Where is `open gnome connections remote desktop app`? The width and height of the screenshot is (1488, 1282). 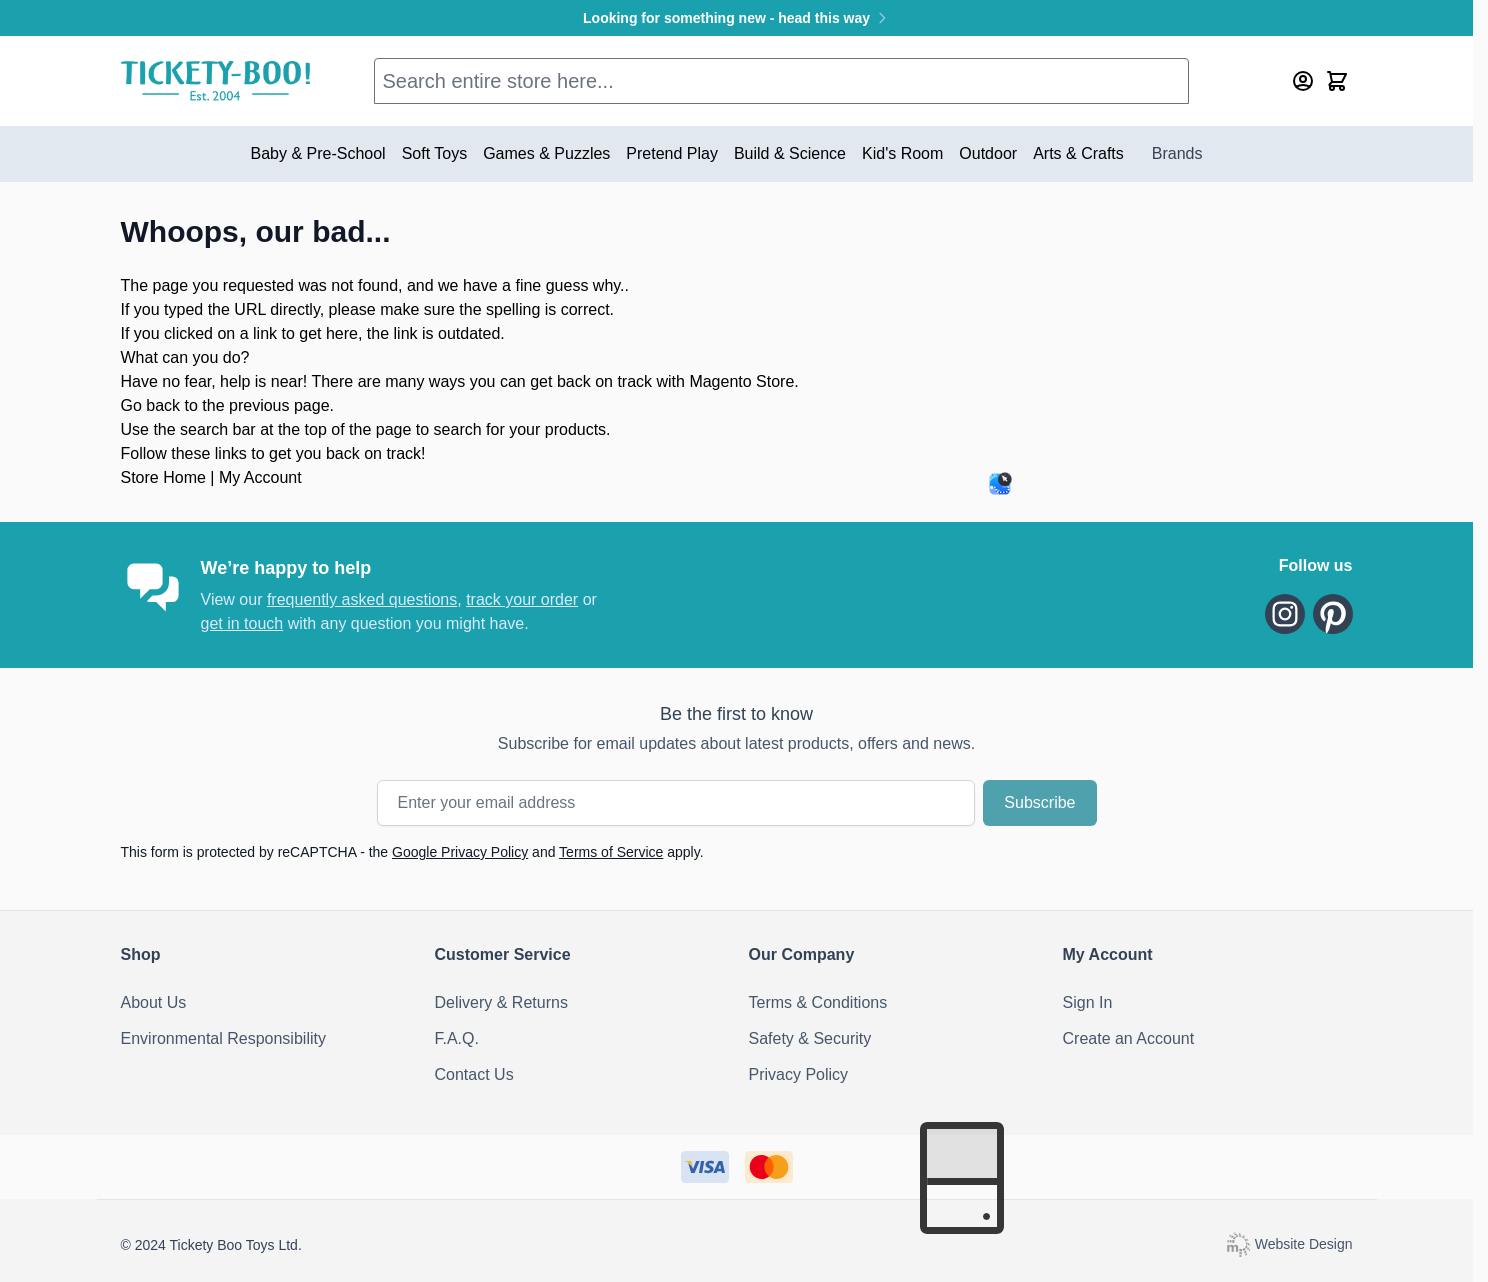
open gnome connections remote desktop app is located at coordinates (1000, 484).